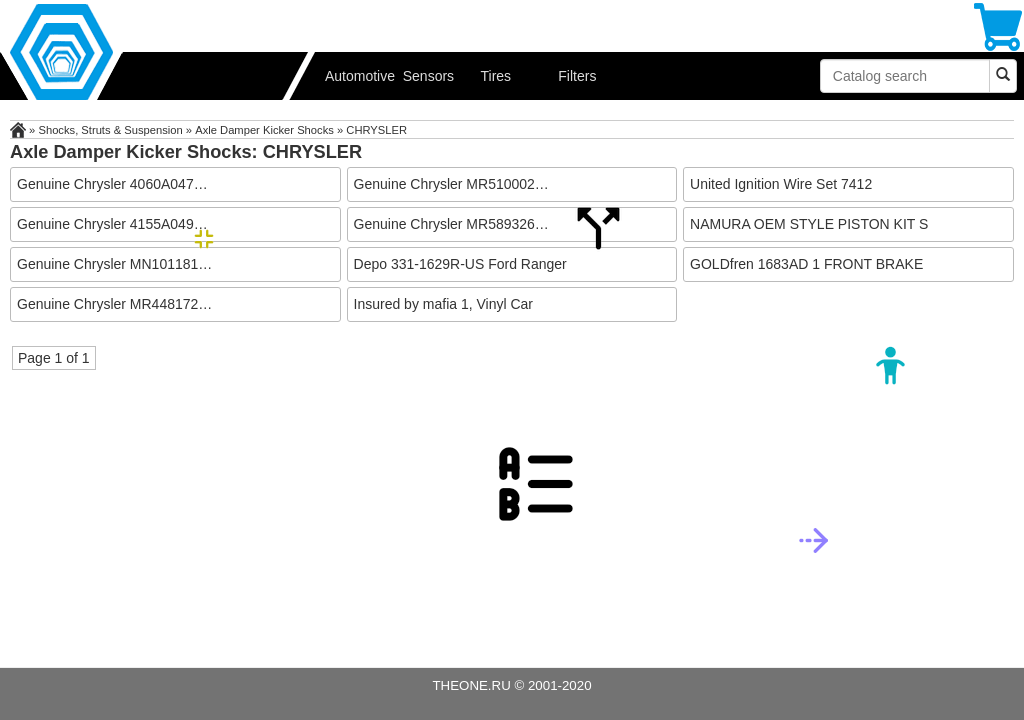  What do you see at coordinates (813, 540) in the screenshot?
I see `continue to the next step` at bounding box center [813, 540].